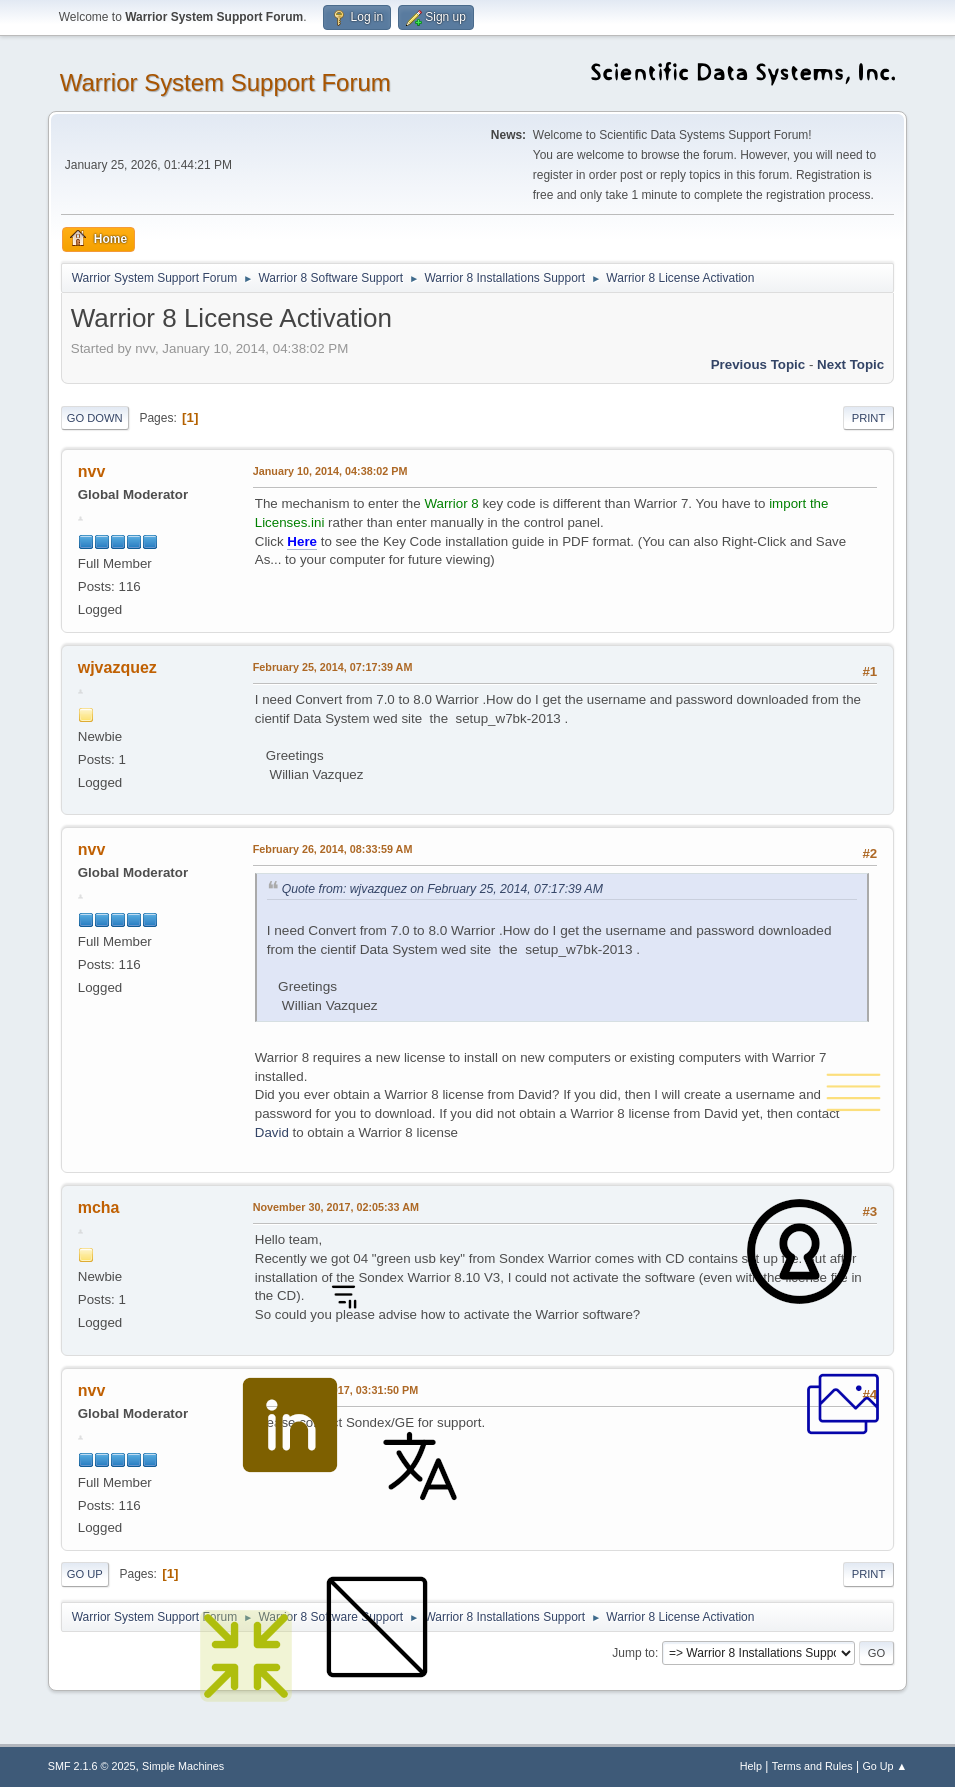 The image size is (955, 1787). What do you see at coordinates (799, 1251) in the screenshot?
I see `access security or privacy settings` at bounding box center [799, 1251].